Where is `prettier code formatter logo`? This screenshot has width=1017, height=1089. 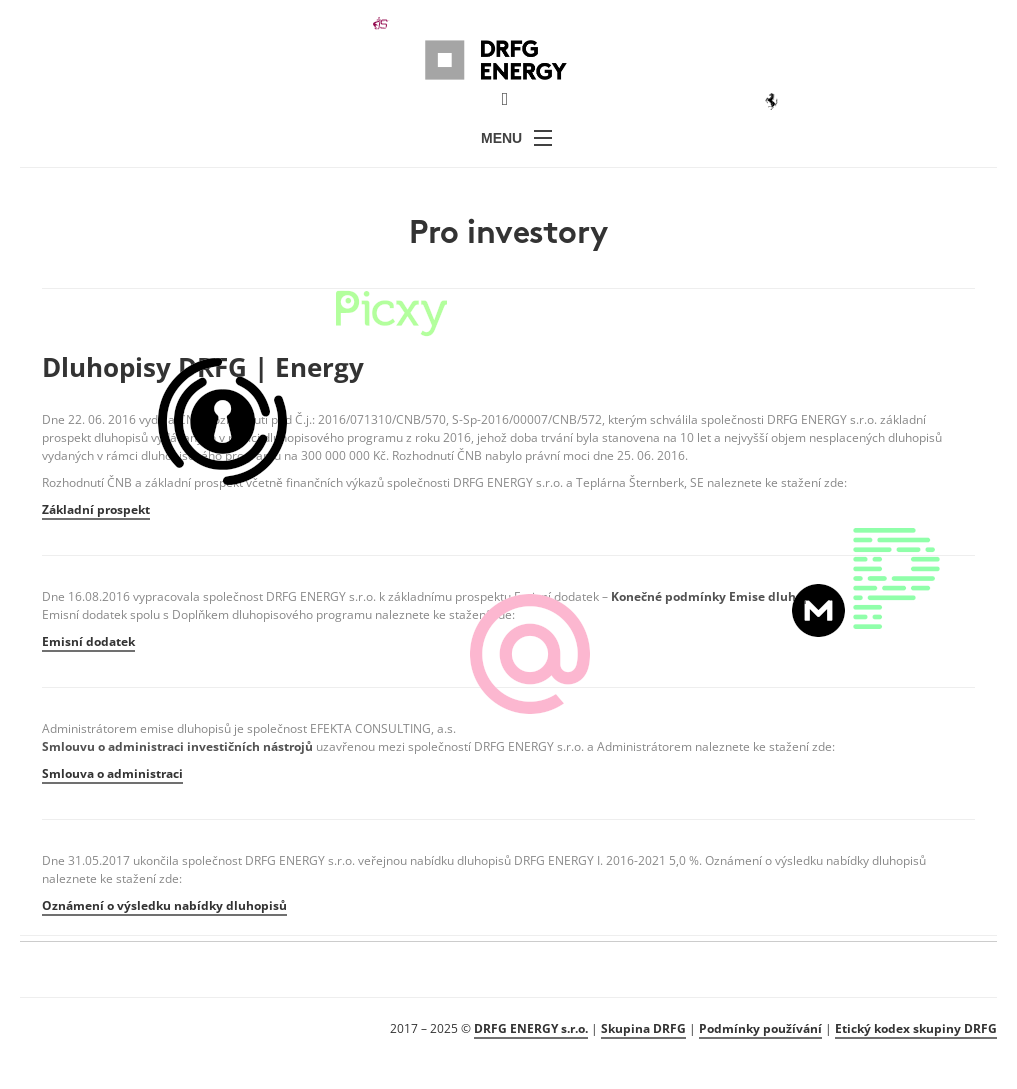 prettier code formatter logo is located at coordinates (896, 578).